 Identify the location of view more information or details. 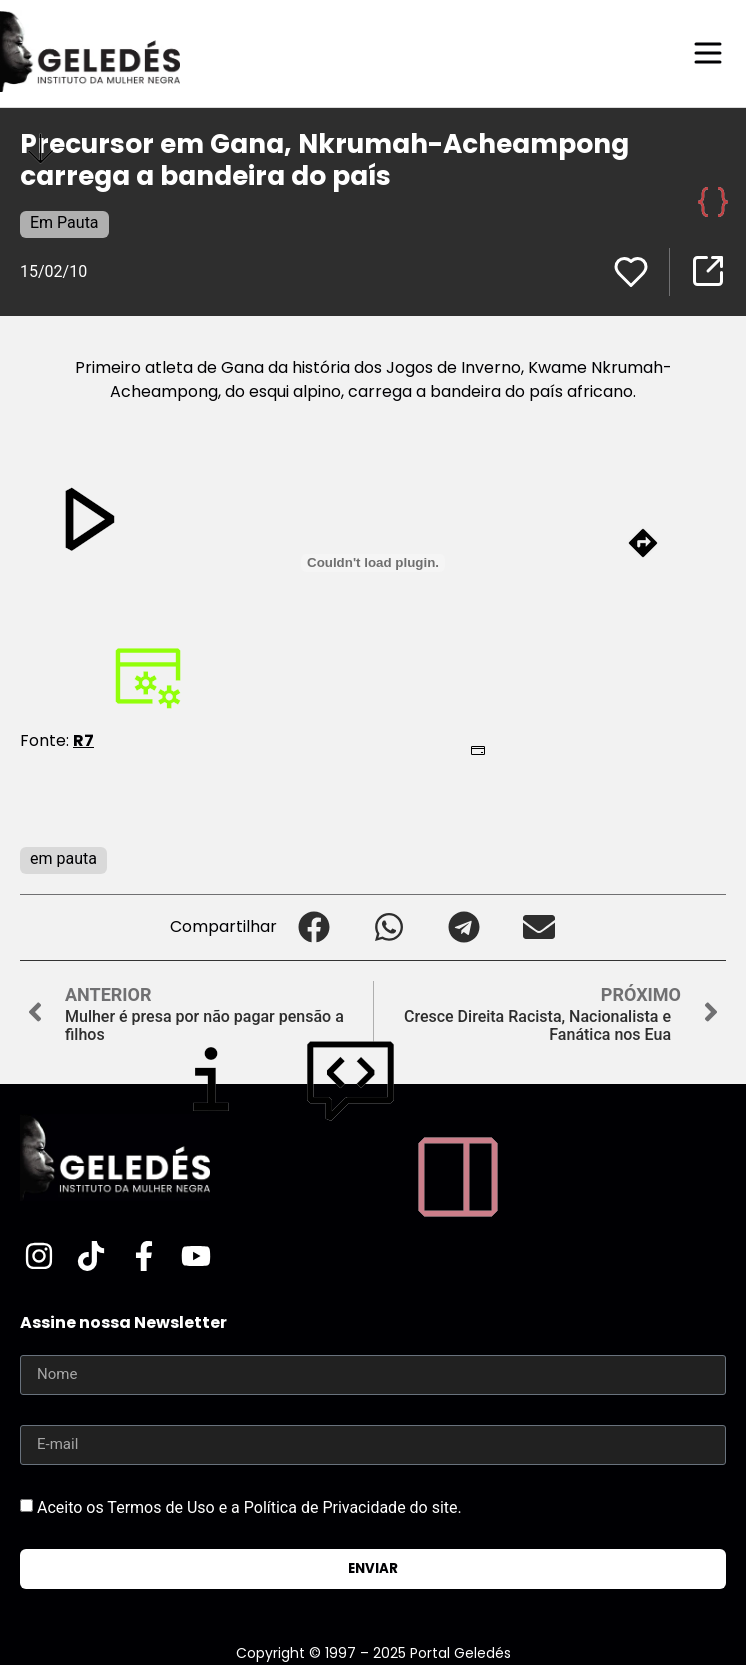
(211, 1079).